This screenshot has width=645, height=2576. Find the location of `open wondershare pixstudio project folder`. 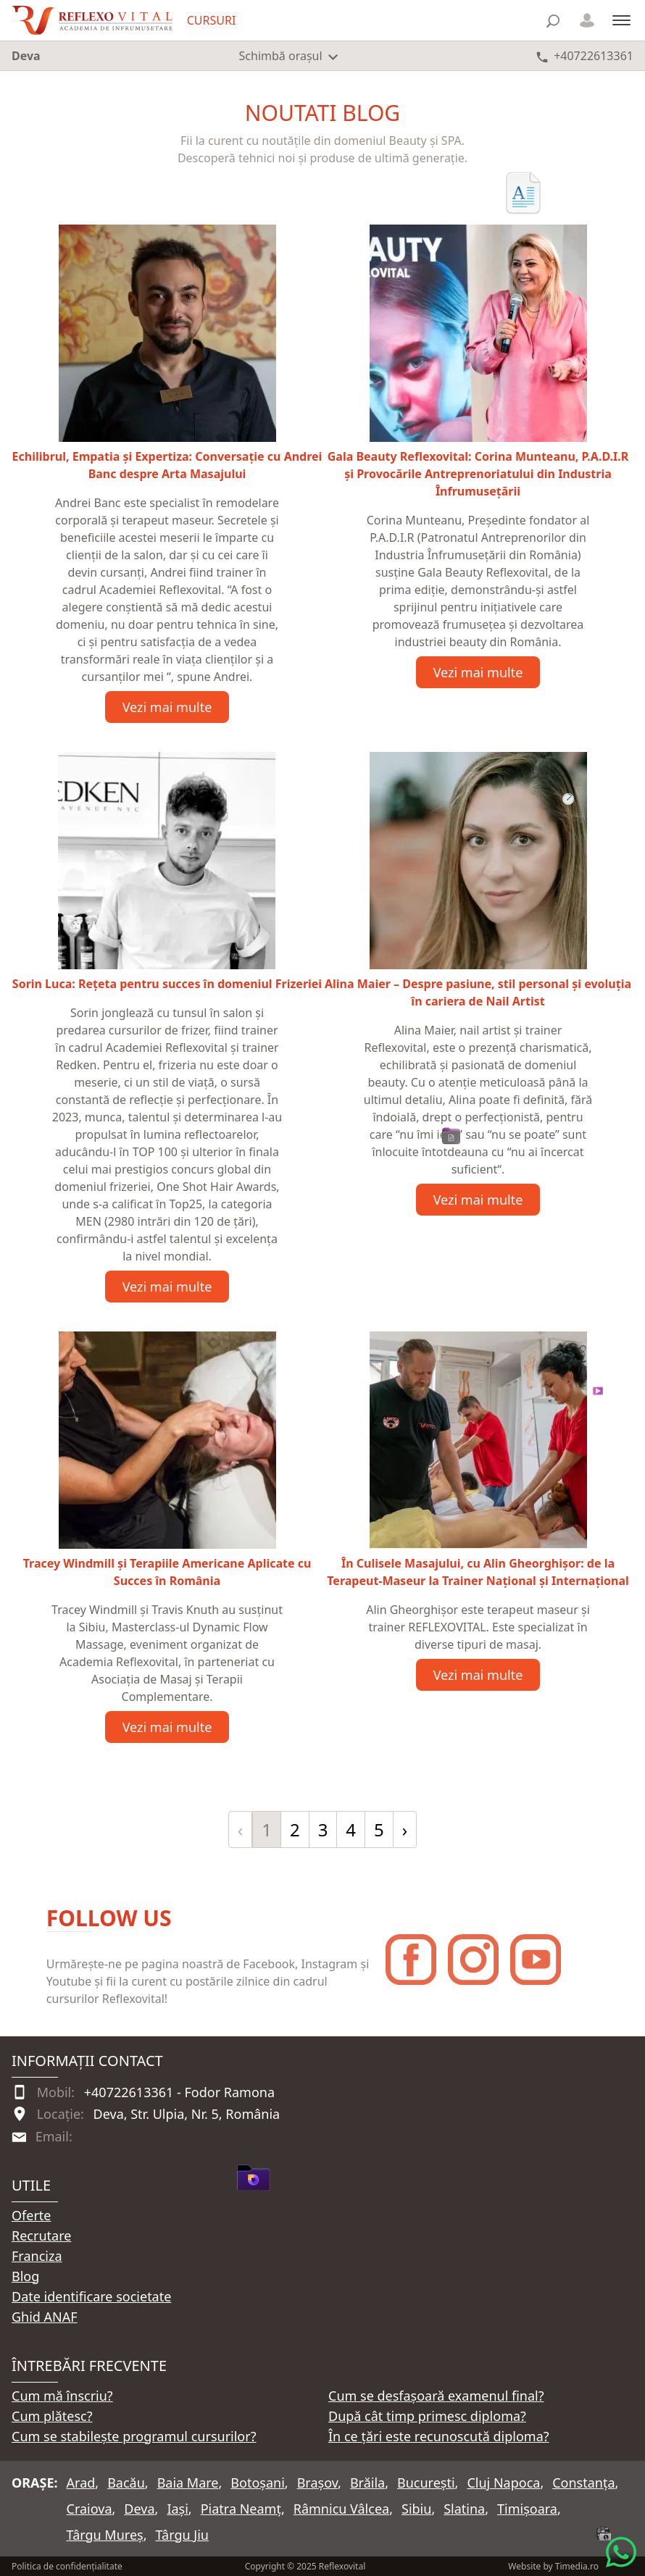

open wondershare pixstudio project folder is located at coordinates (253, 2178).